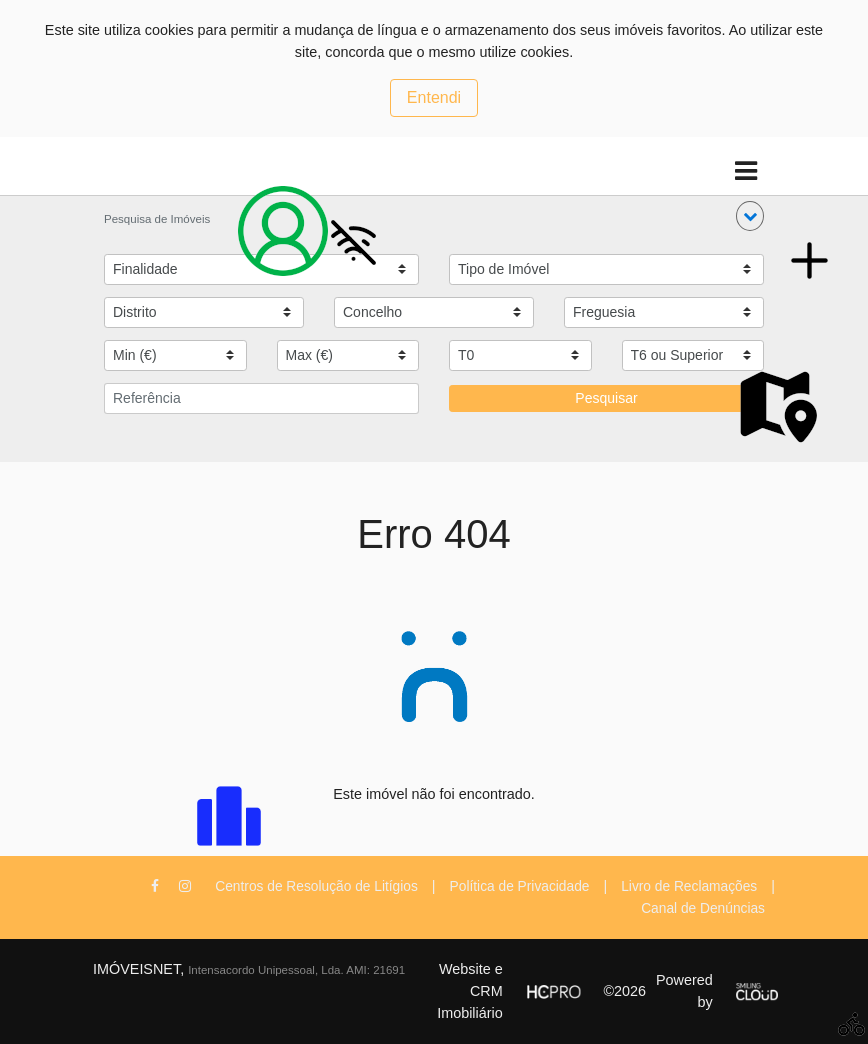 Image resolution: width=868 pixels, height=1044 pixels. I want to click on view leaderboard or rankings, so click(229, 816).